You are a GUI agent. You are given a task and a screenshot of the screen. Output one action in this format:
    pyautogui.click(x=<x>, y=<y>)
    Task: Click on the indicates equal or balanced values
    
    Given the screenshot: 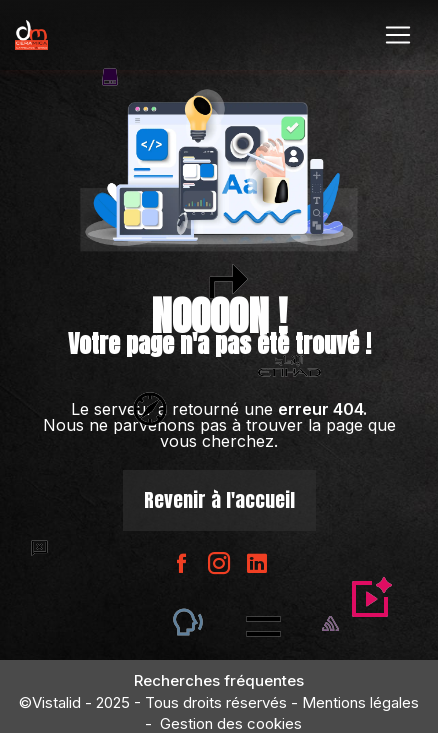 What is the action you would take?
    pyautogui.click(x=263, y=626)
    